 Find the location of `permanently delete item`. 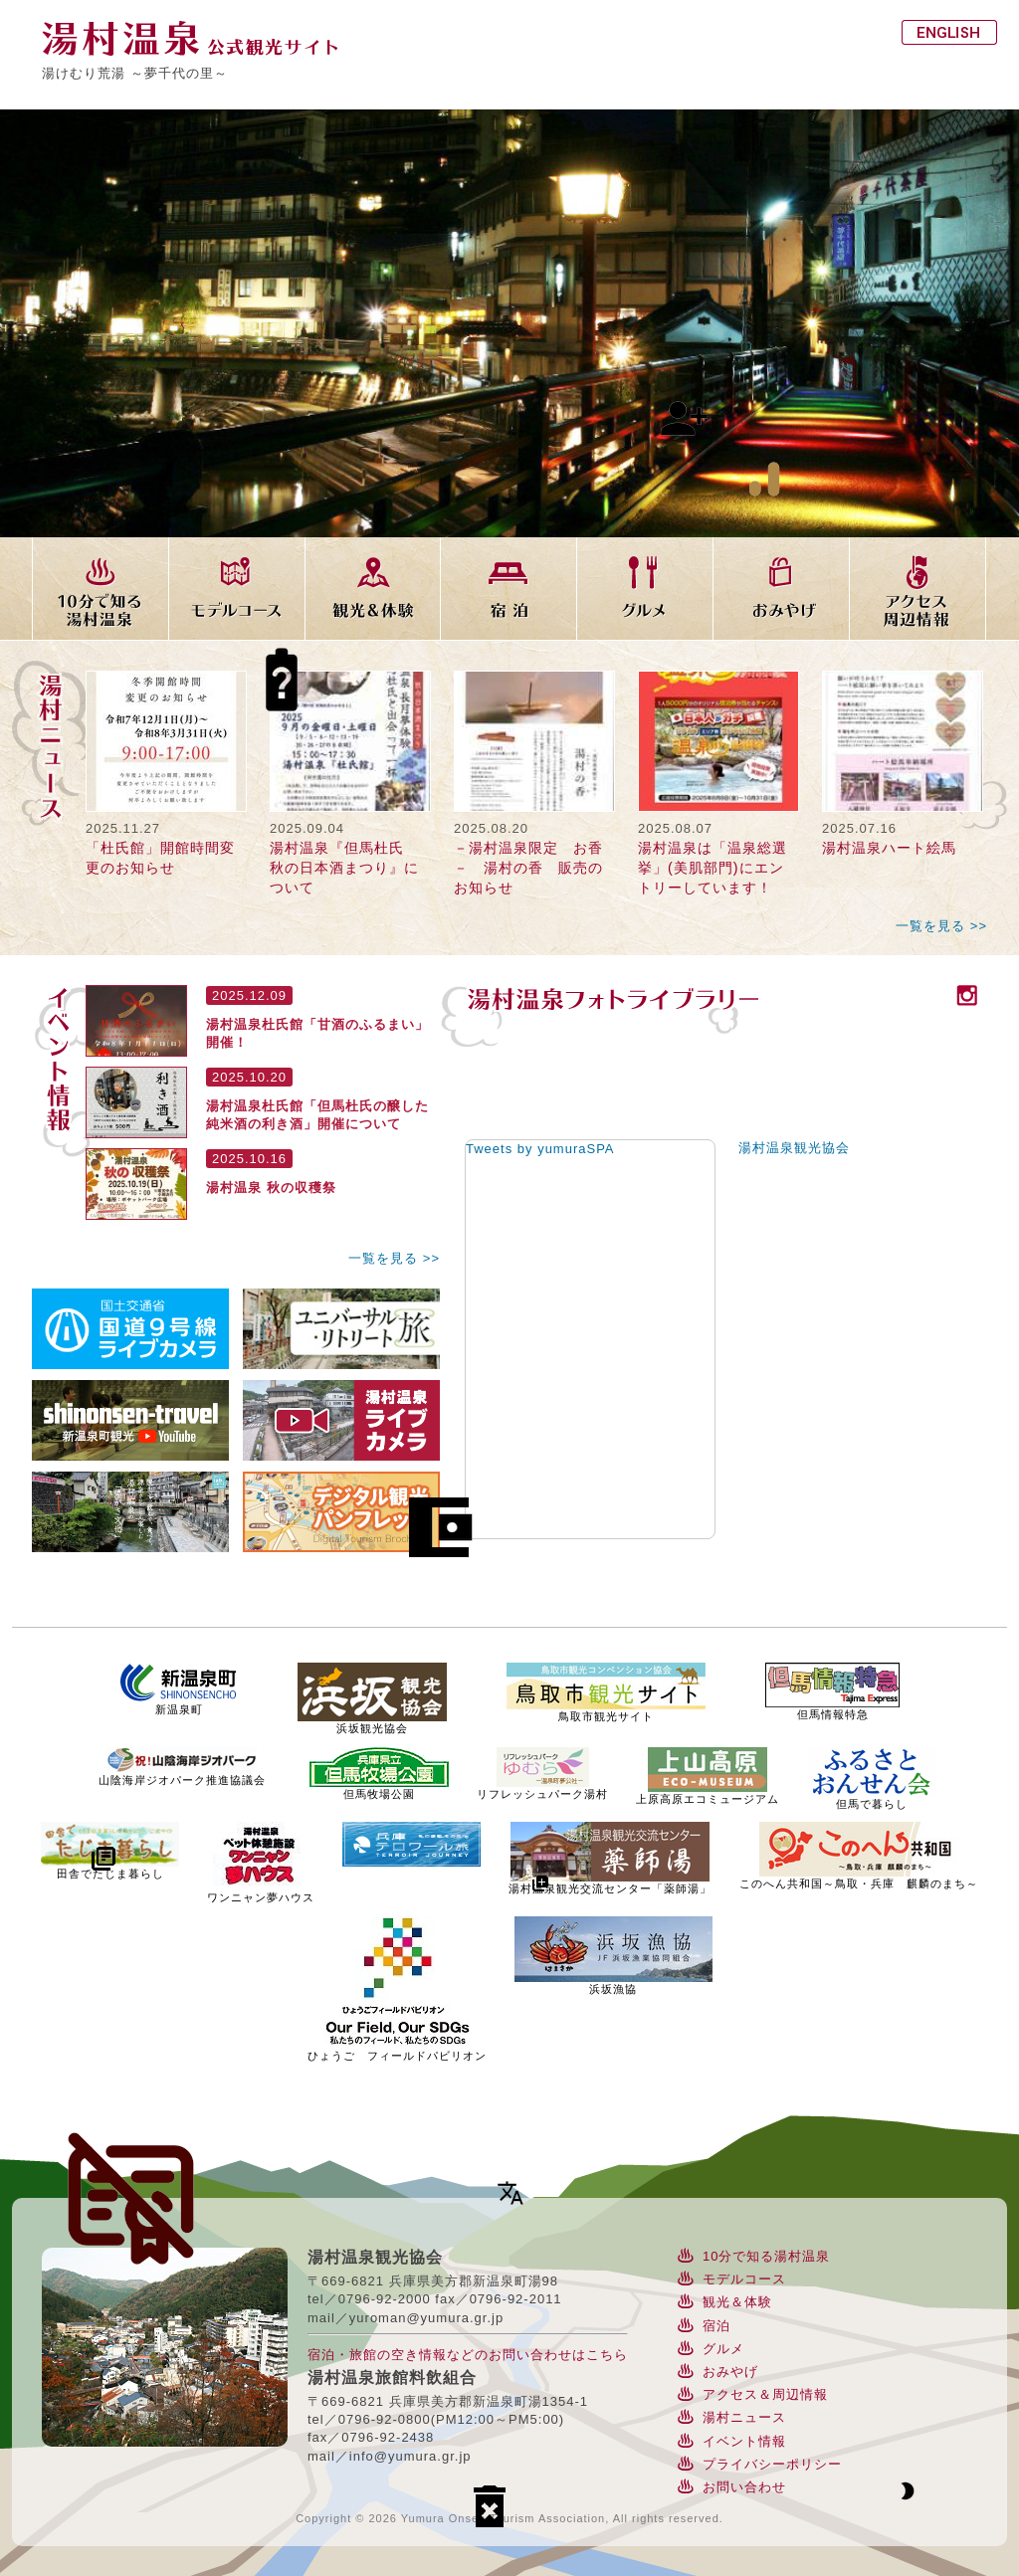

permanently delete item is located at coordinates (490, 2506).